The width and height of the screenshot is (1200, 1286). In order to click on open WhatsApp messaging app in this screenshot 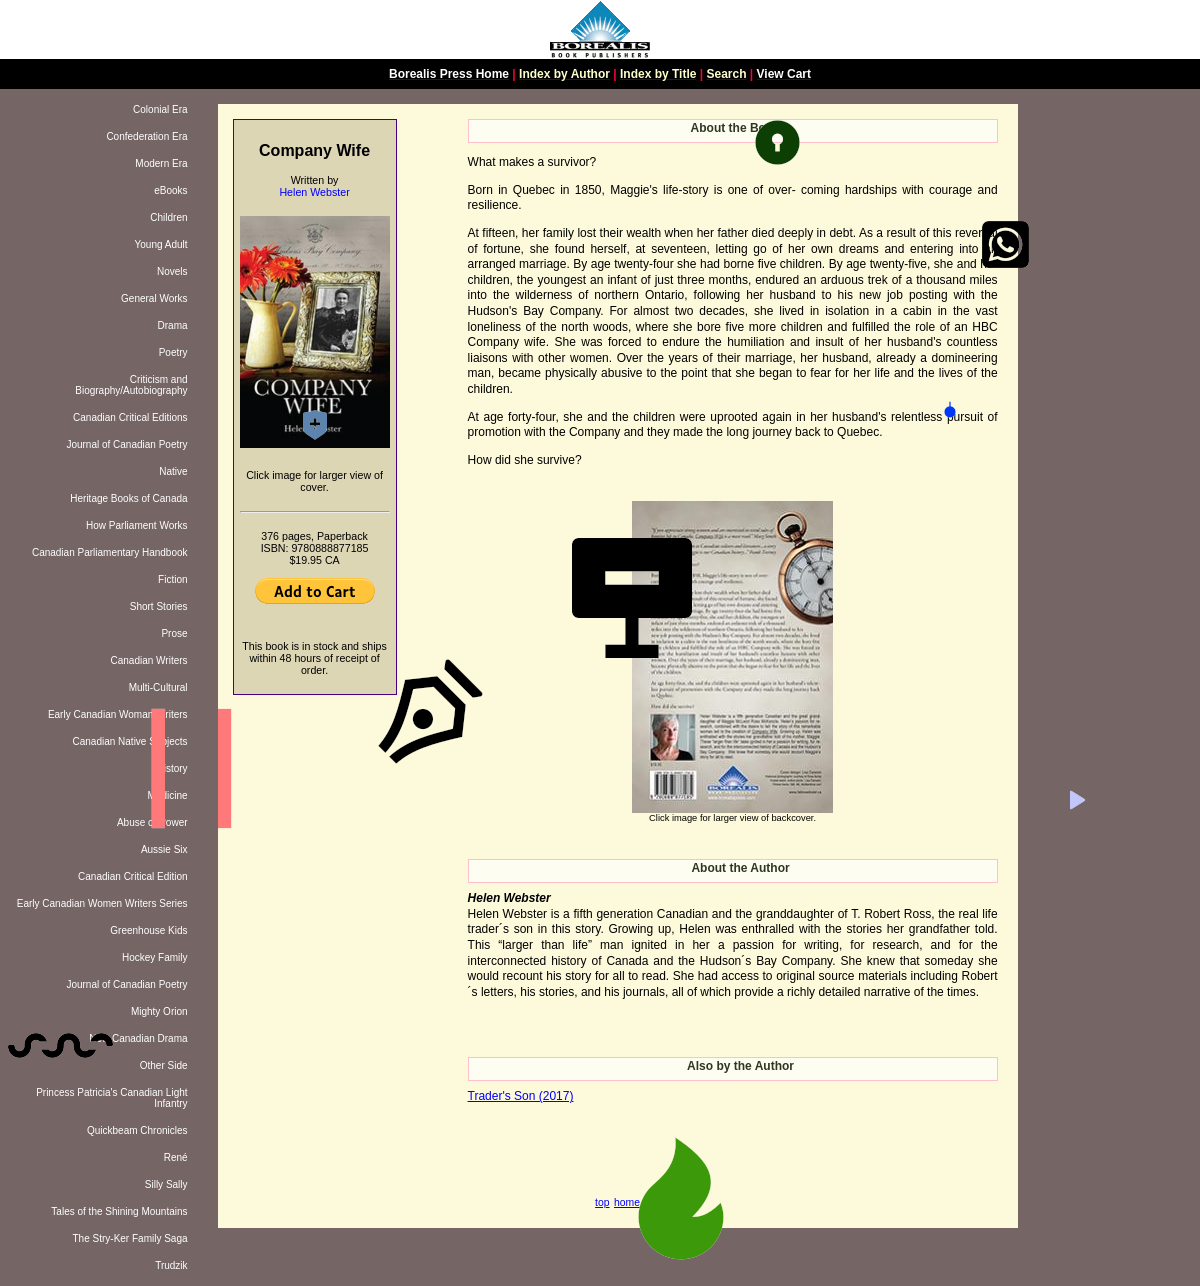, I will do `click(1005, 244)`.